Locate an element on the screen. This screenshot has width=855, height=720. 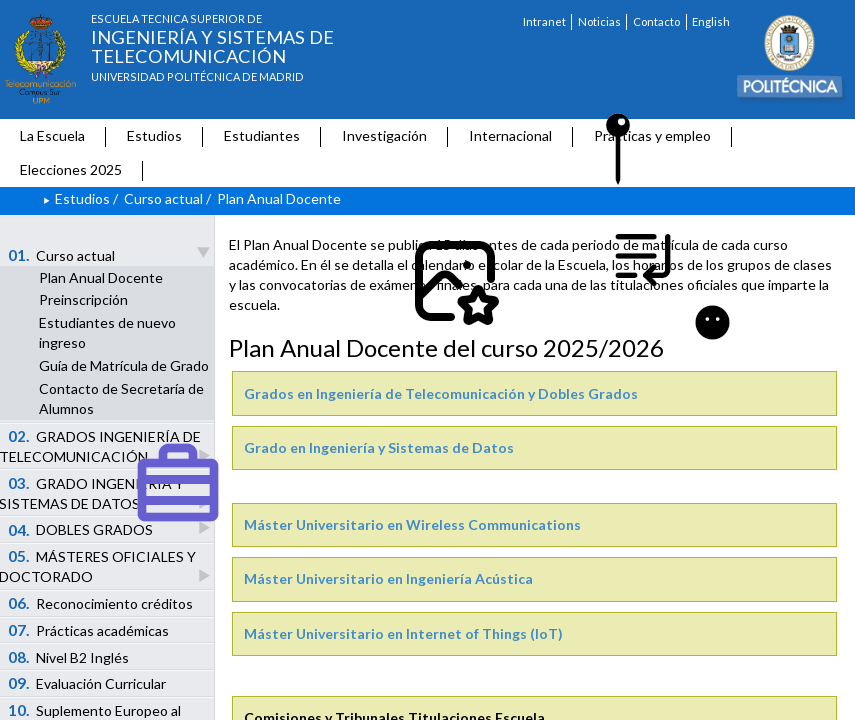
access work or business-related files is located at coordinates (178, 487).